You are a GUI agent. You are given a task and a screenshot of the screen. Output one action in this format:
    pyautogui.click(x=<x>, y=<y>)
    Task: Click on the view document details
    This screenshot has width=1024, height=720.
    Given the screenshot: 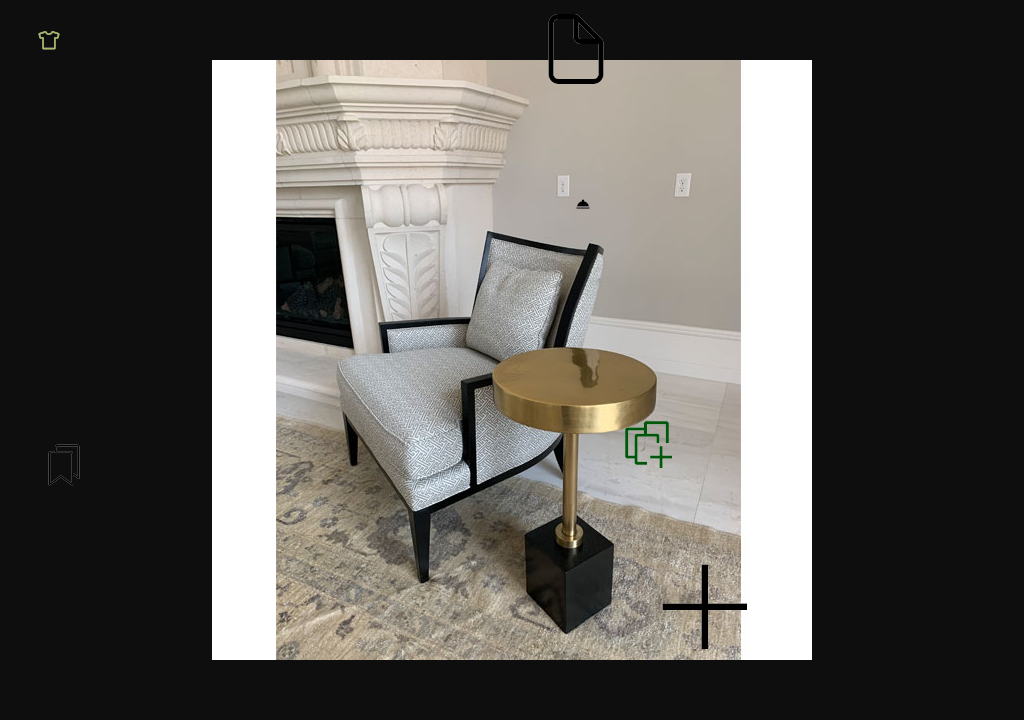 What is the action you would take?
    pyautogui.click(x=576, y=49)
    